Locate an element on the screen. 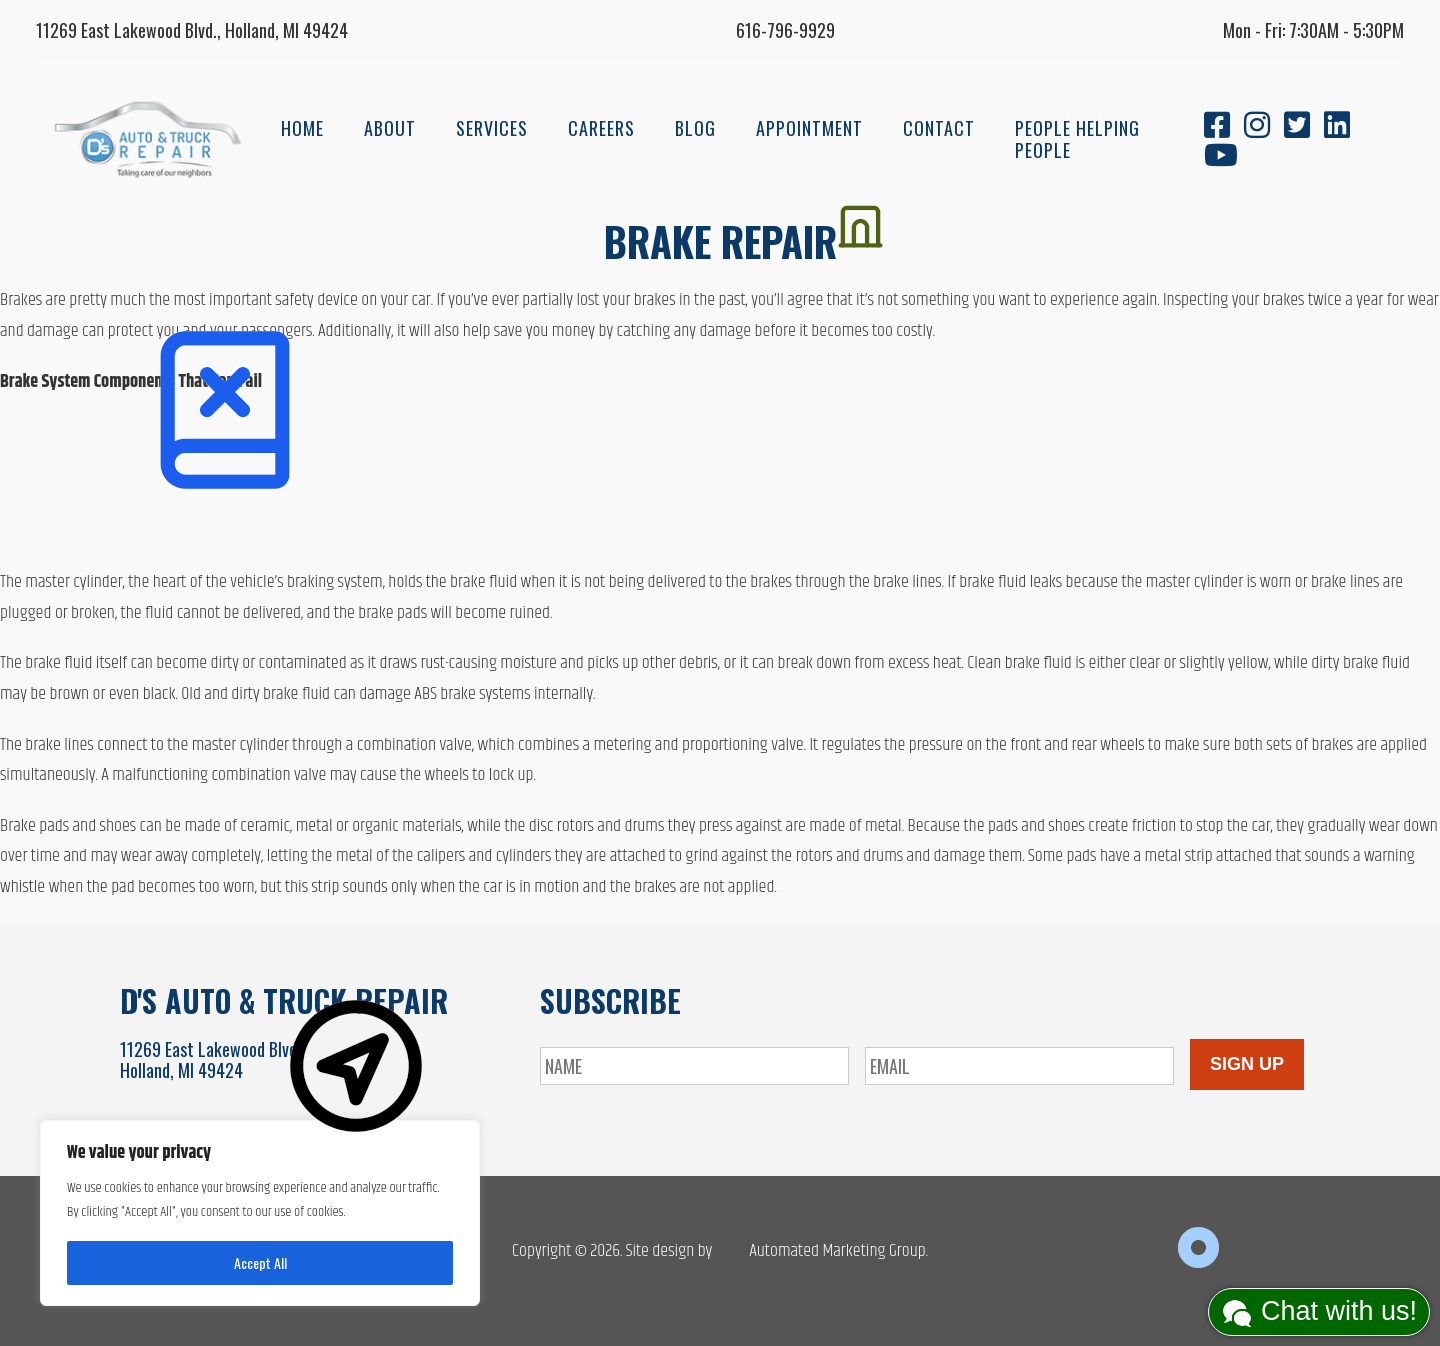 Image resolution: width=1440 pixels, height=1346 pixels. indicates a selected radio button option is located at coordinates (1198, 1247).